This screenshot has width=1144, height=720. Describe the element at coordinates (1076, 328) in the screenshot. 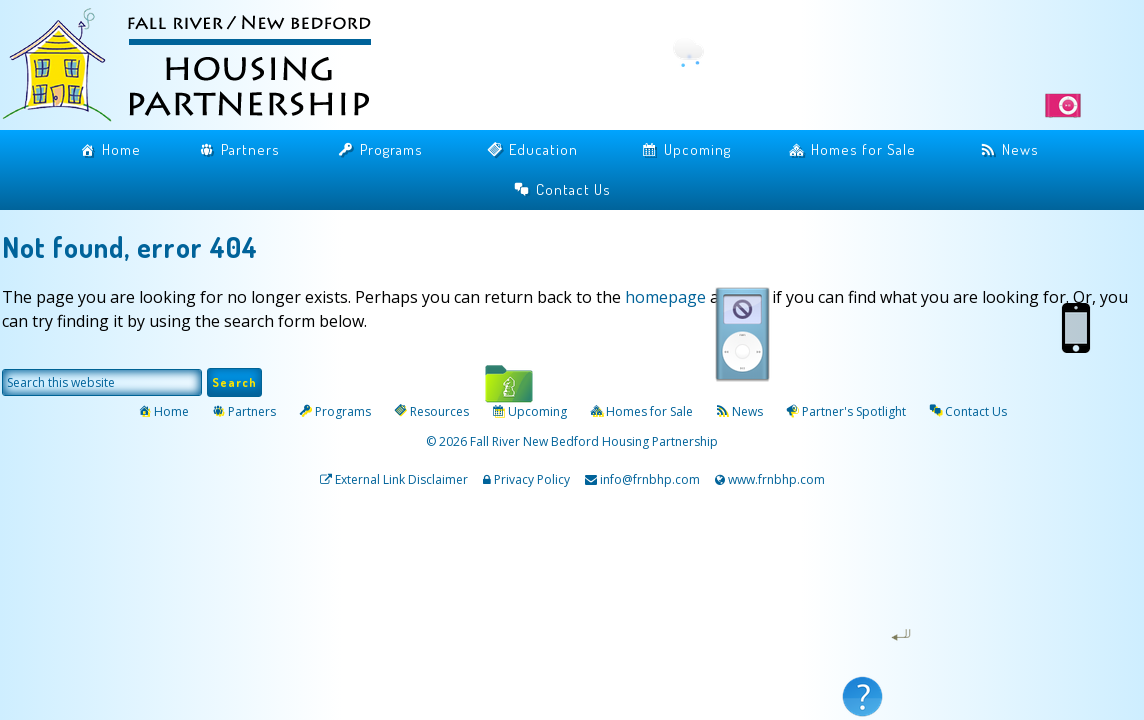

I see `iPod Touch device in sidebar navigation` at that location.